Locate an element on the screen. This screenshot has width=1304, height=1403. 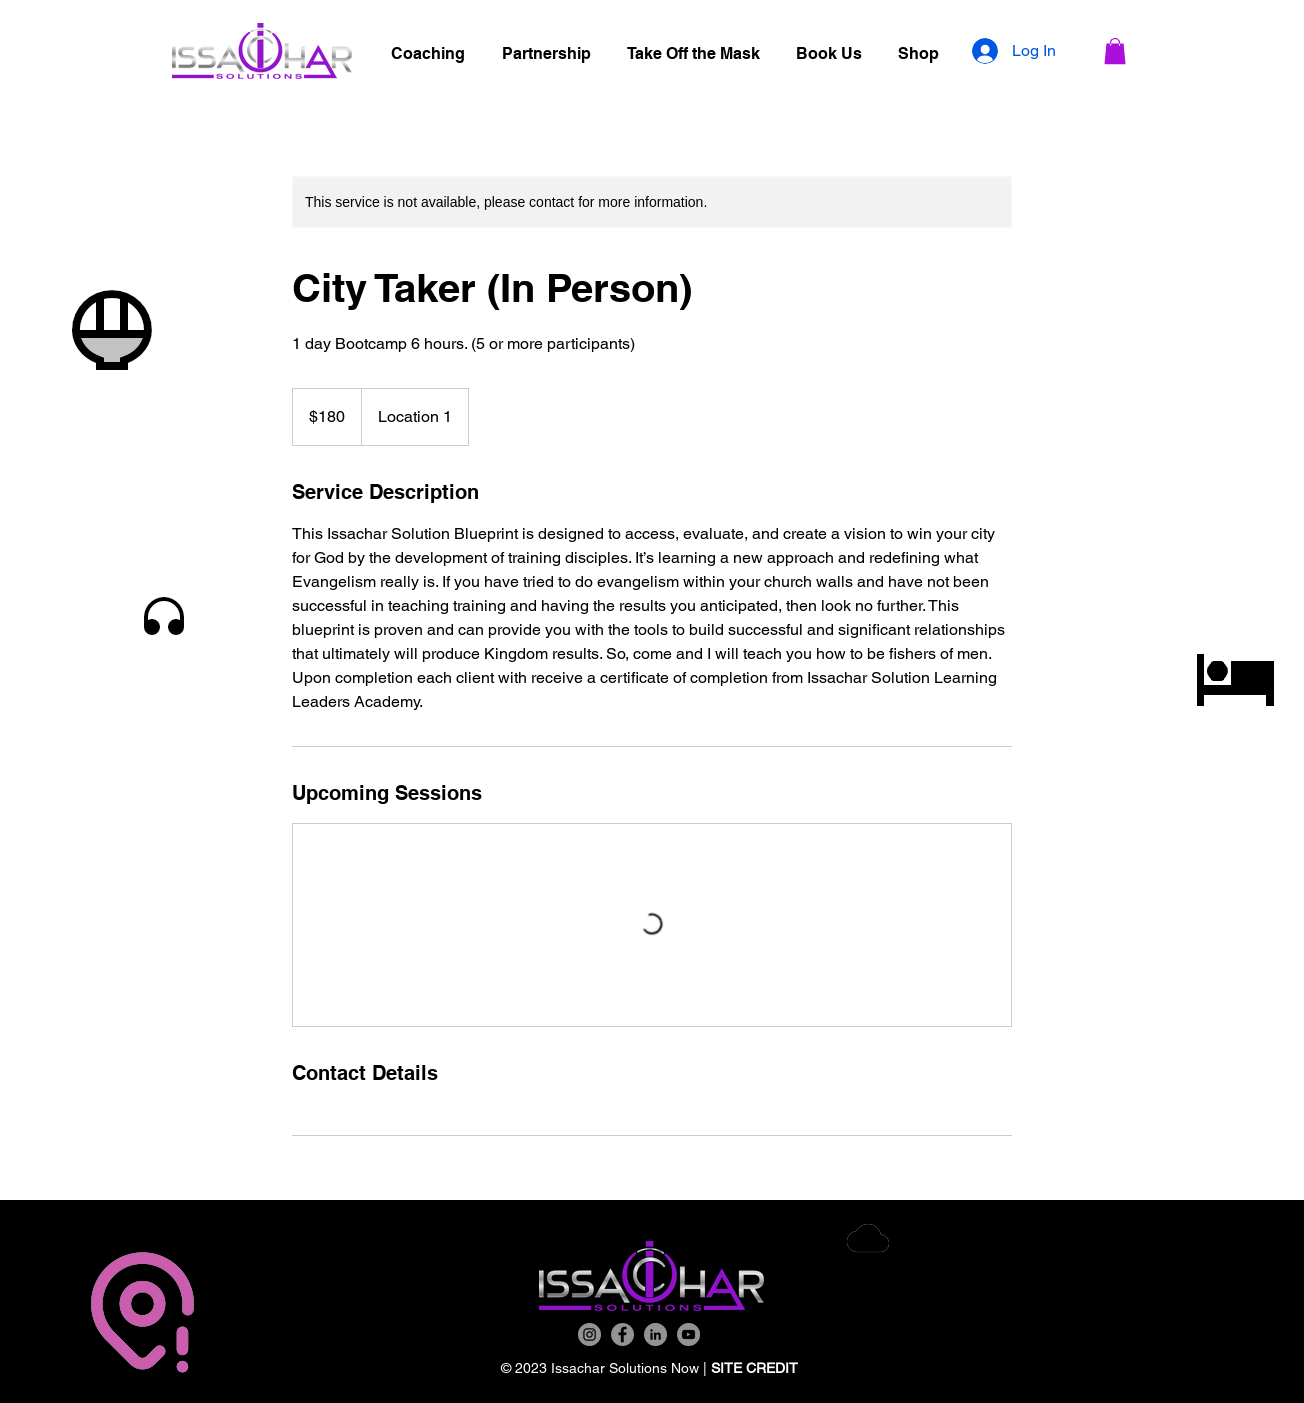
location requires attention or has an issue is located at coordinates (142, 1309).